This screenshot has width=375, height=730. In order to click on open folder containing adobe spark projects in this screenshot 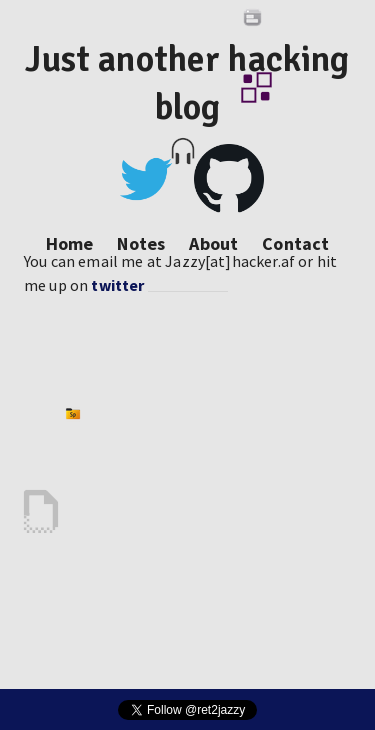, I will do `click(73, 414)`.